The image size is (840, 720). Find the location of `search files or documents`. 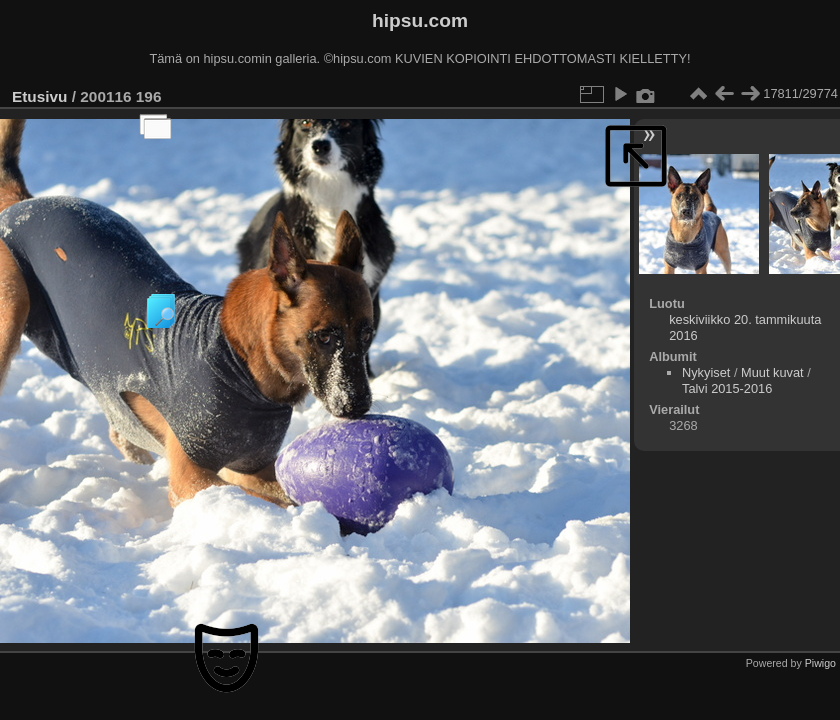

search files or documents is located at coordinates (161, 311).